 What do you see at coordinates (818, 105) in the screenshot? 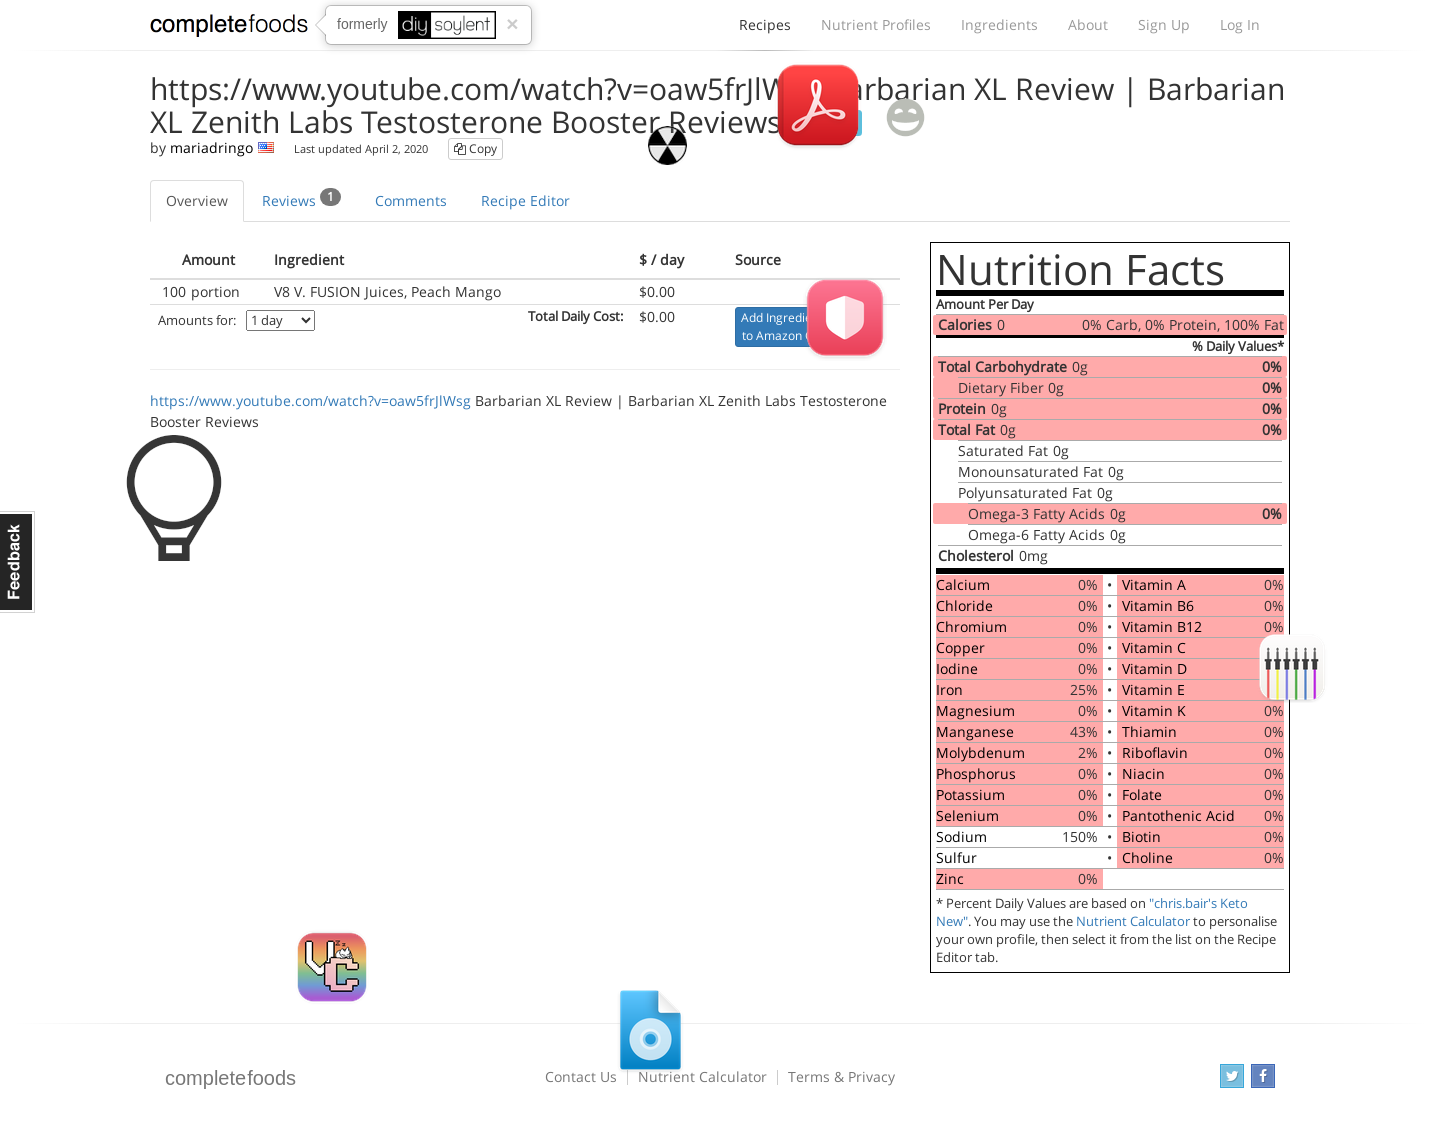
I see `open adobe acrobat reader` at bounding box center [818, 105].